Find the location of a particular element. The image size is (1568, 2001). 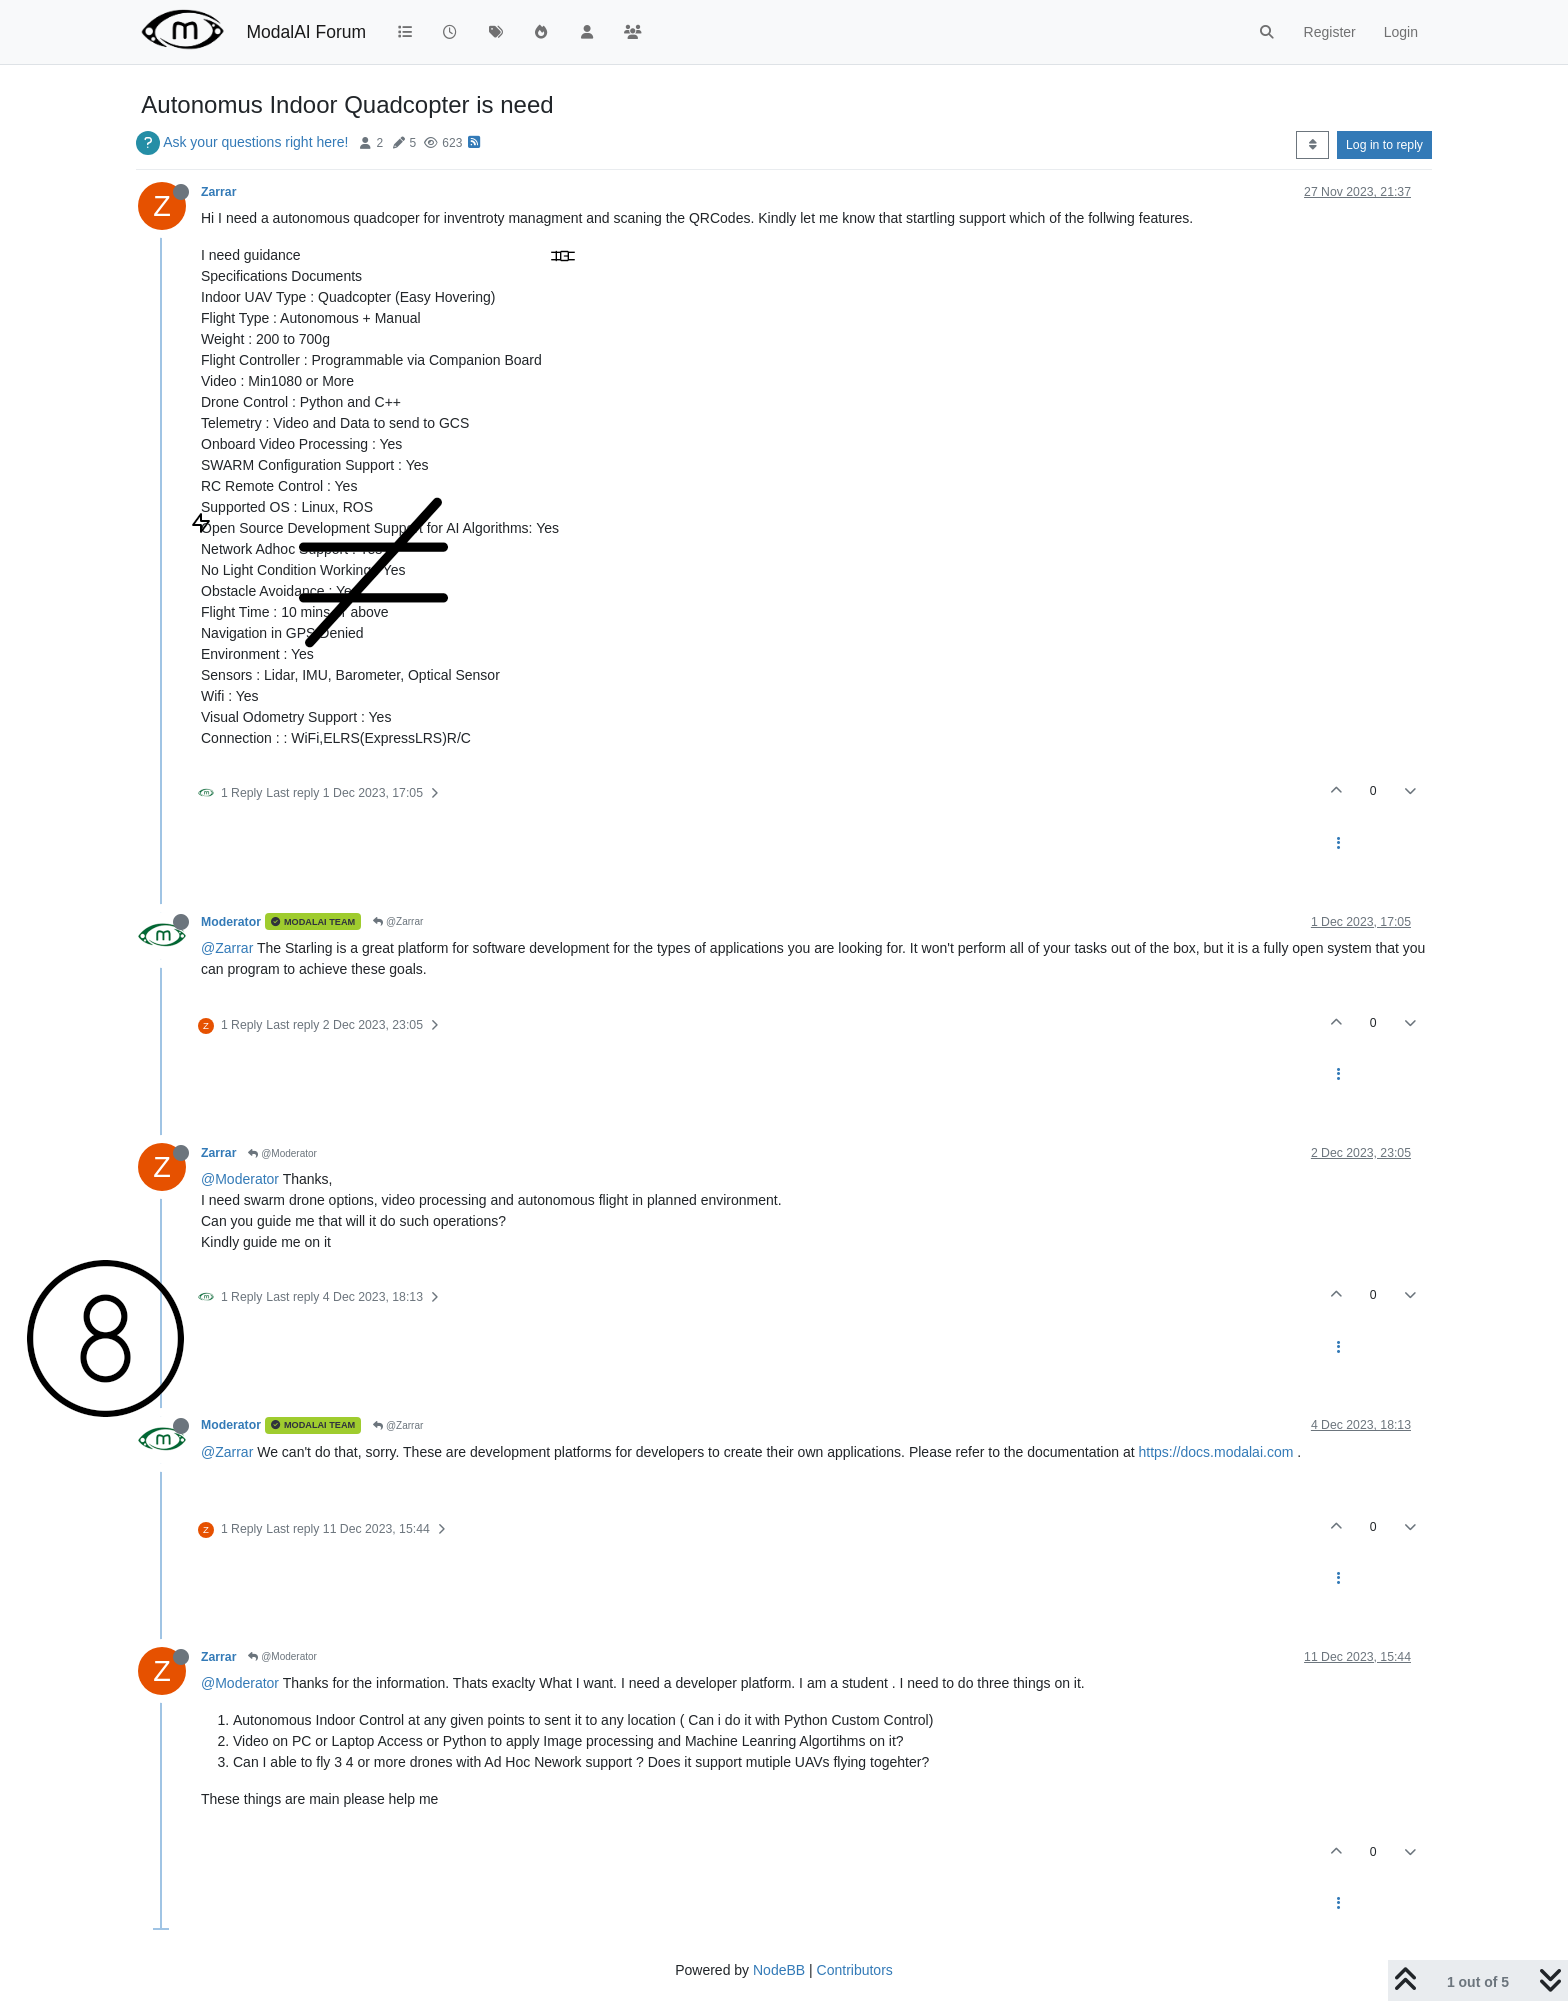

indicates step 8 in a multi-step process is located at coordinates (105, 1338).